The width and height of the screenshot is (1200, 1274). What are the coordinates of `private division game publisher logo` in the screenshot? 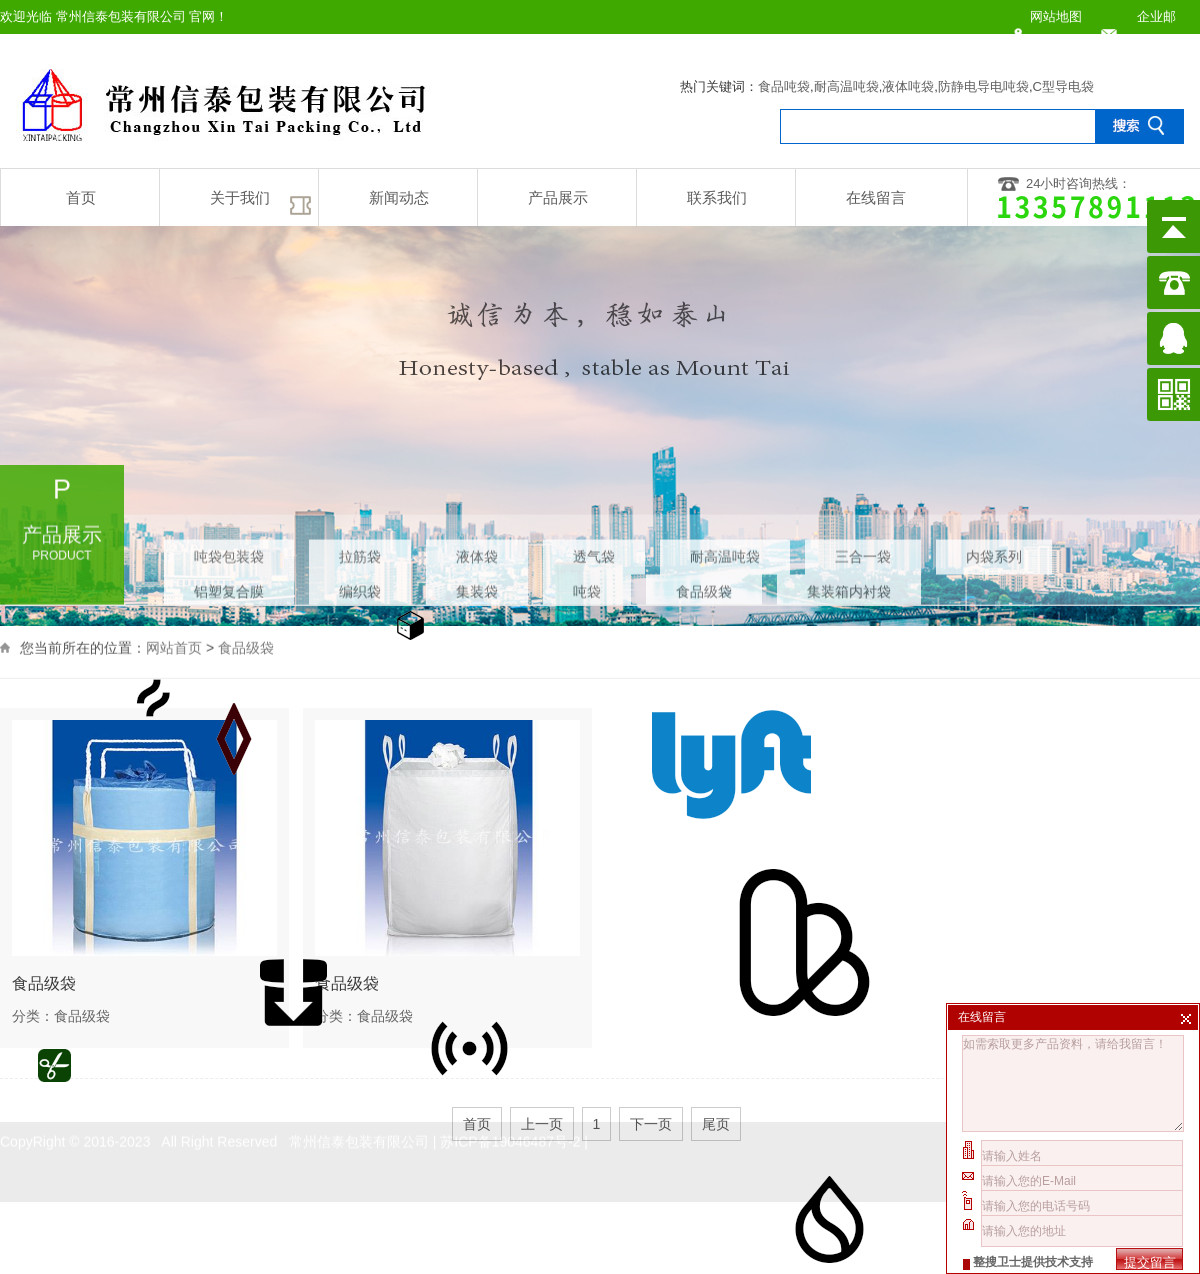 It's located at (234, 739).